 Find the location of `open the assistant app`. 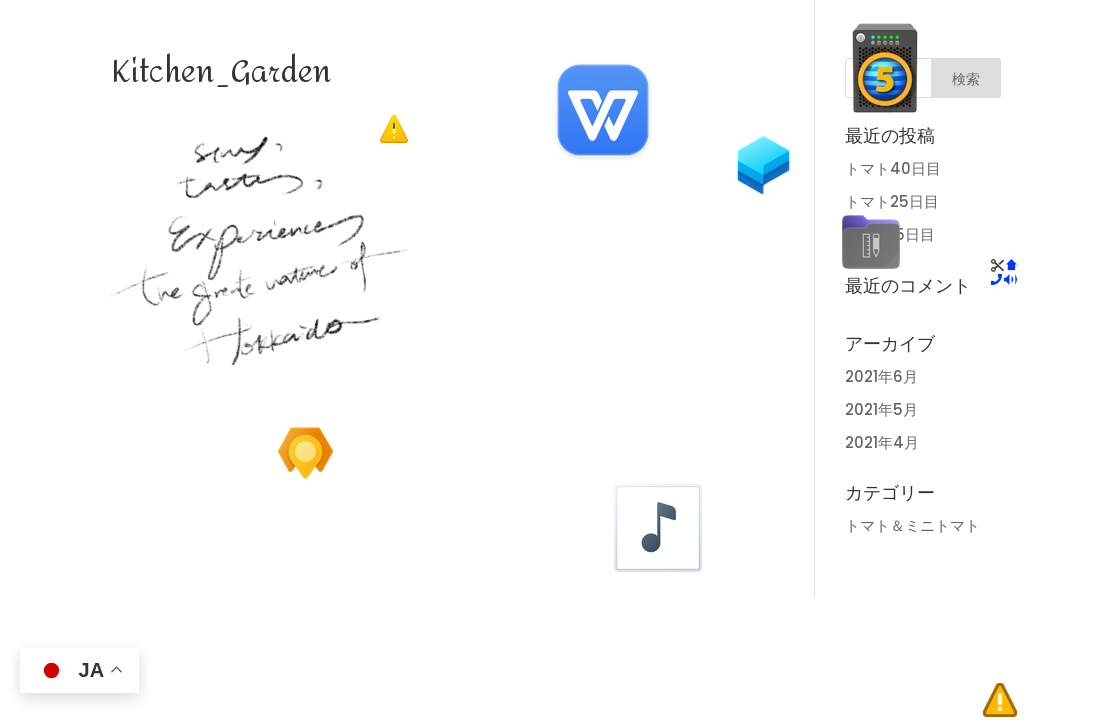

open the assistant app is located at coordinates (763, 165).